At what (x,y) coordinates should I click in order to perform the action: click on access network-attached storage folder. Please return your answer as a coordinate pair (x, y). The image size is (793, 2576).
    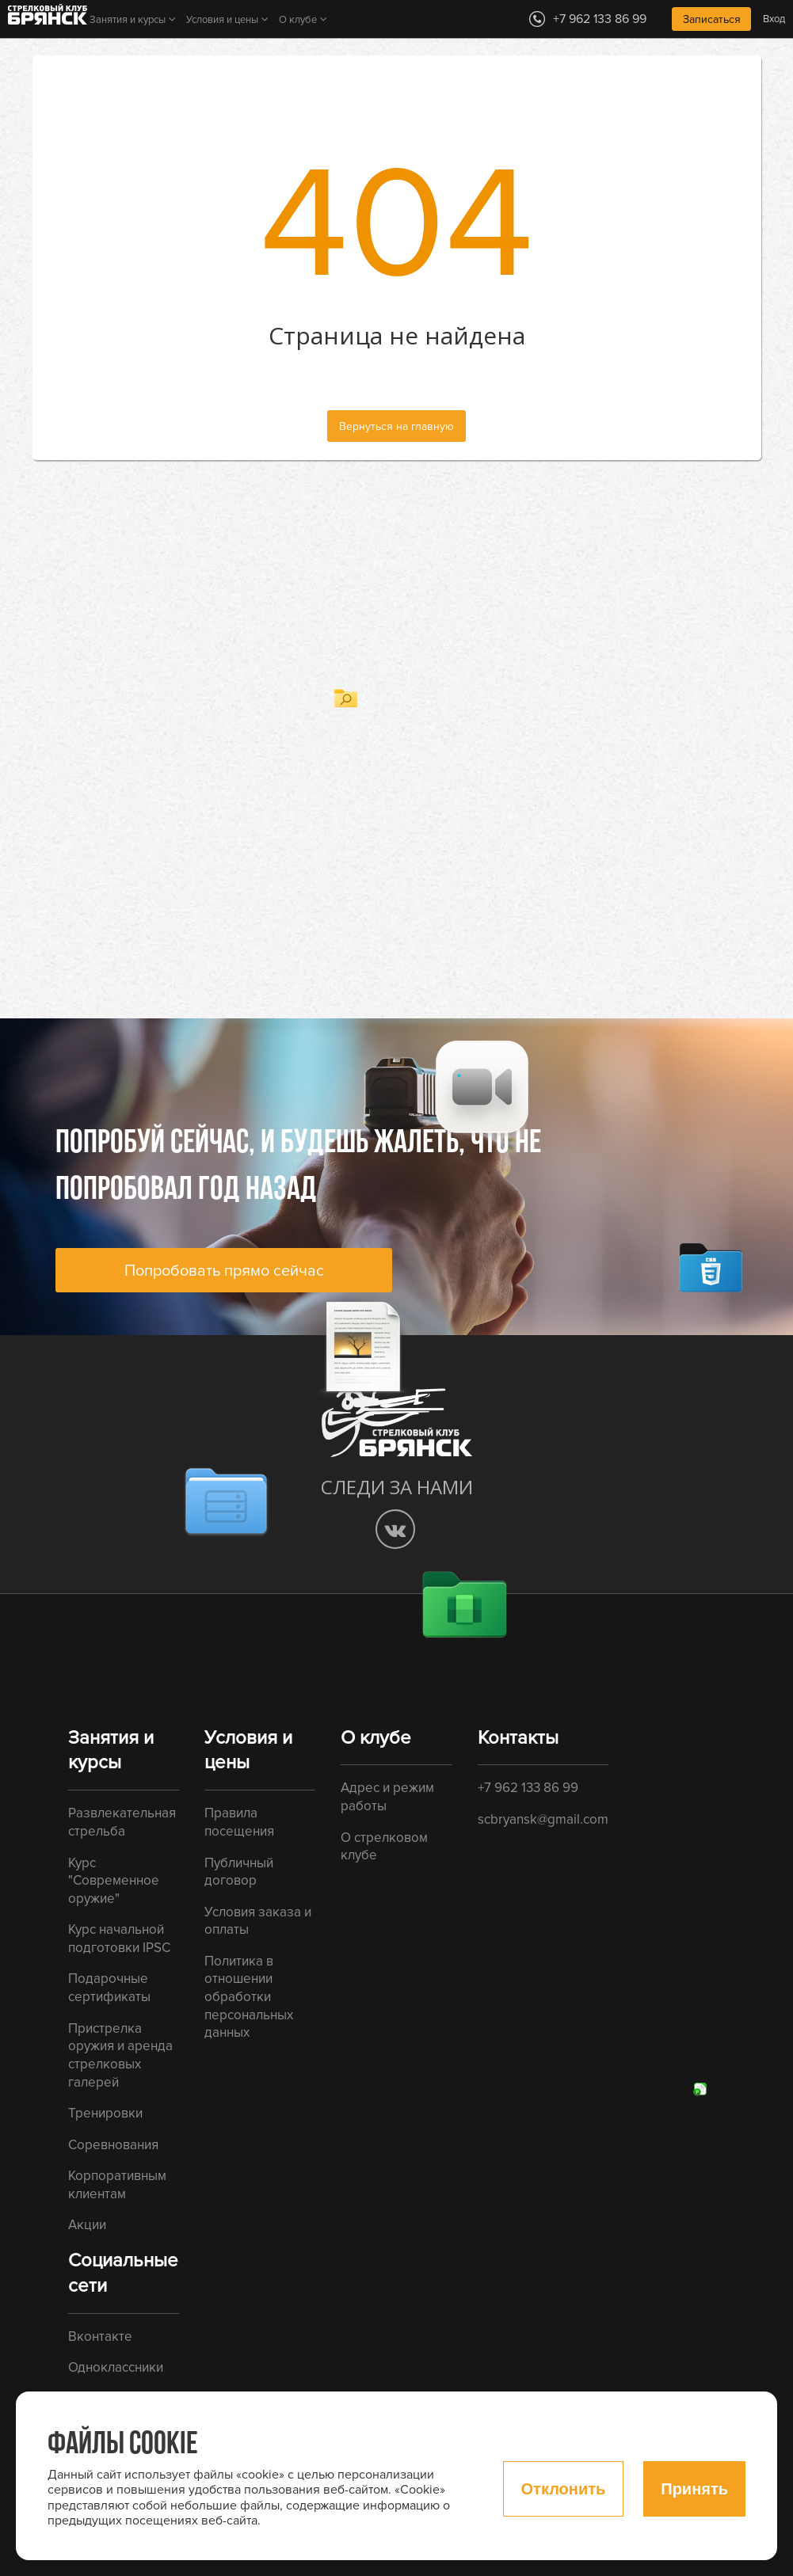
    Looking at the image, I should click on (226, 1501).